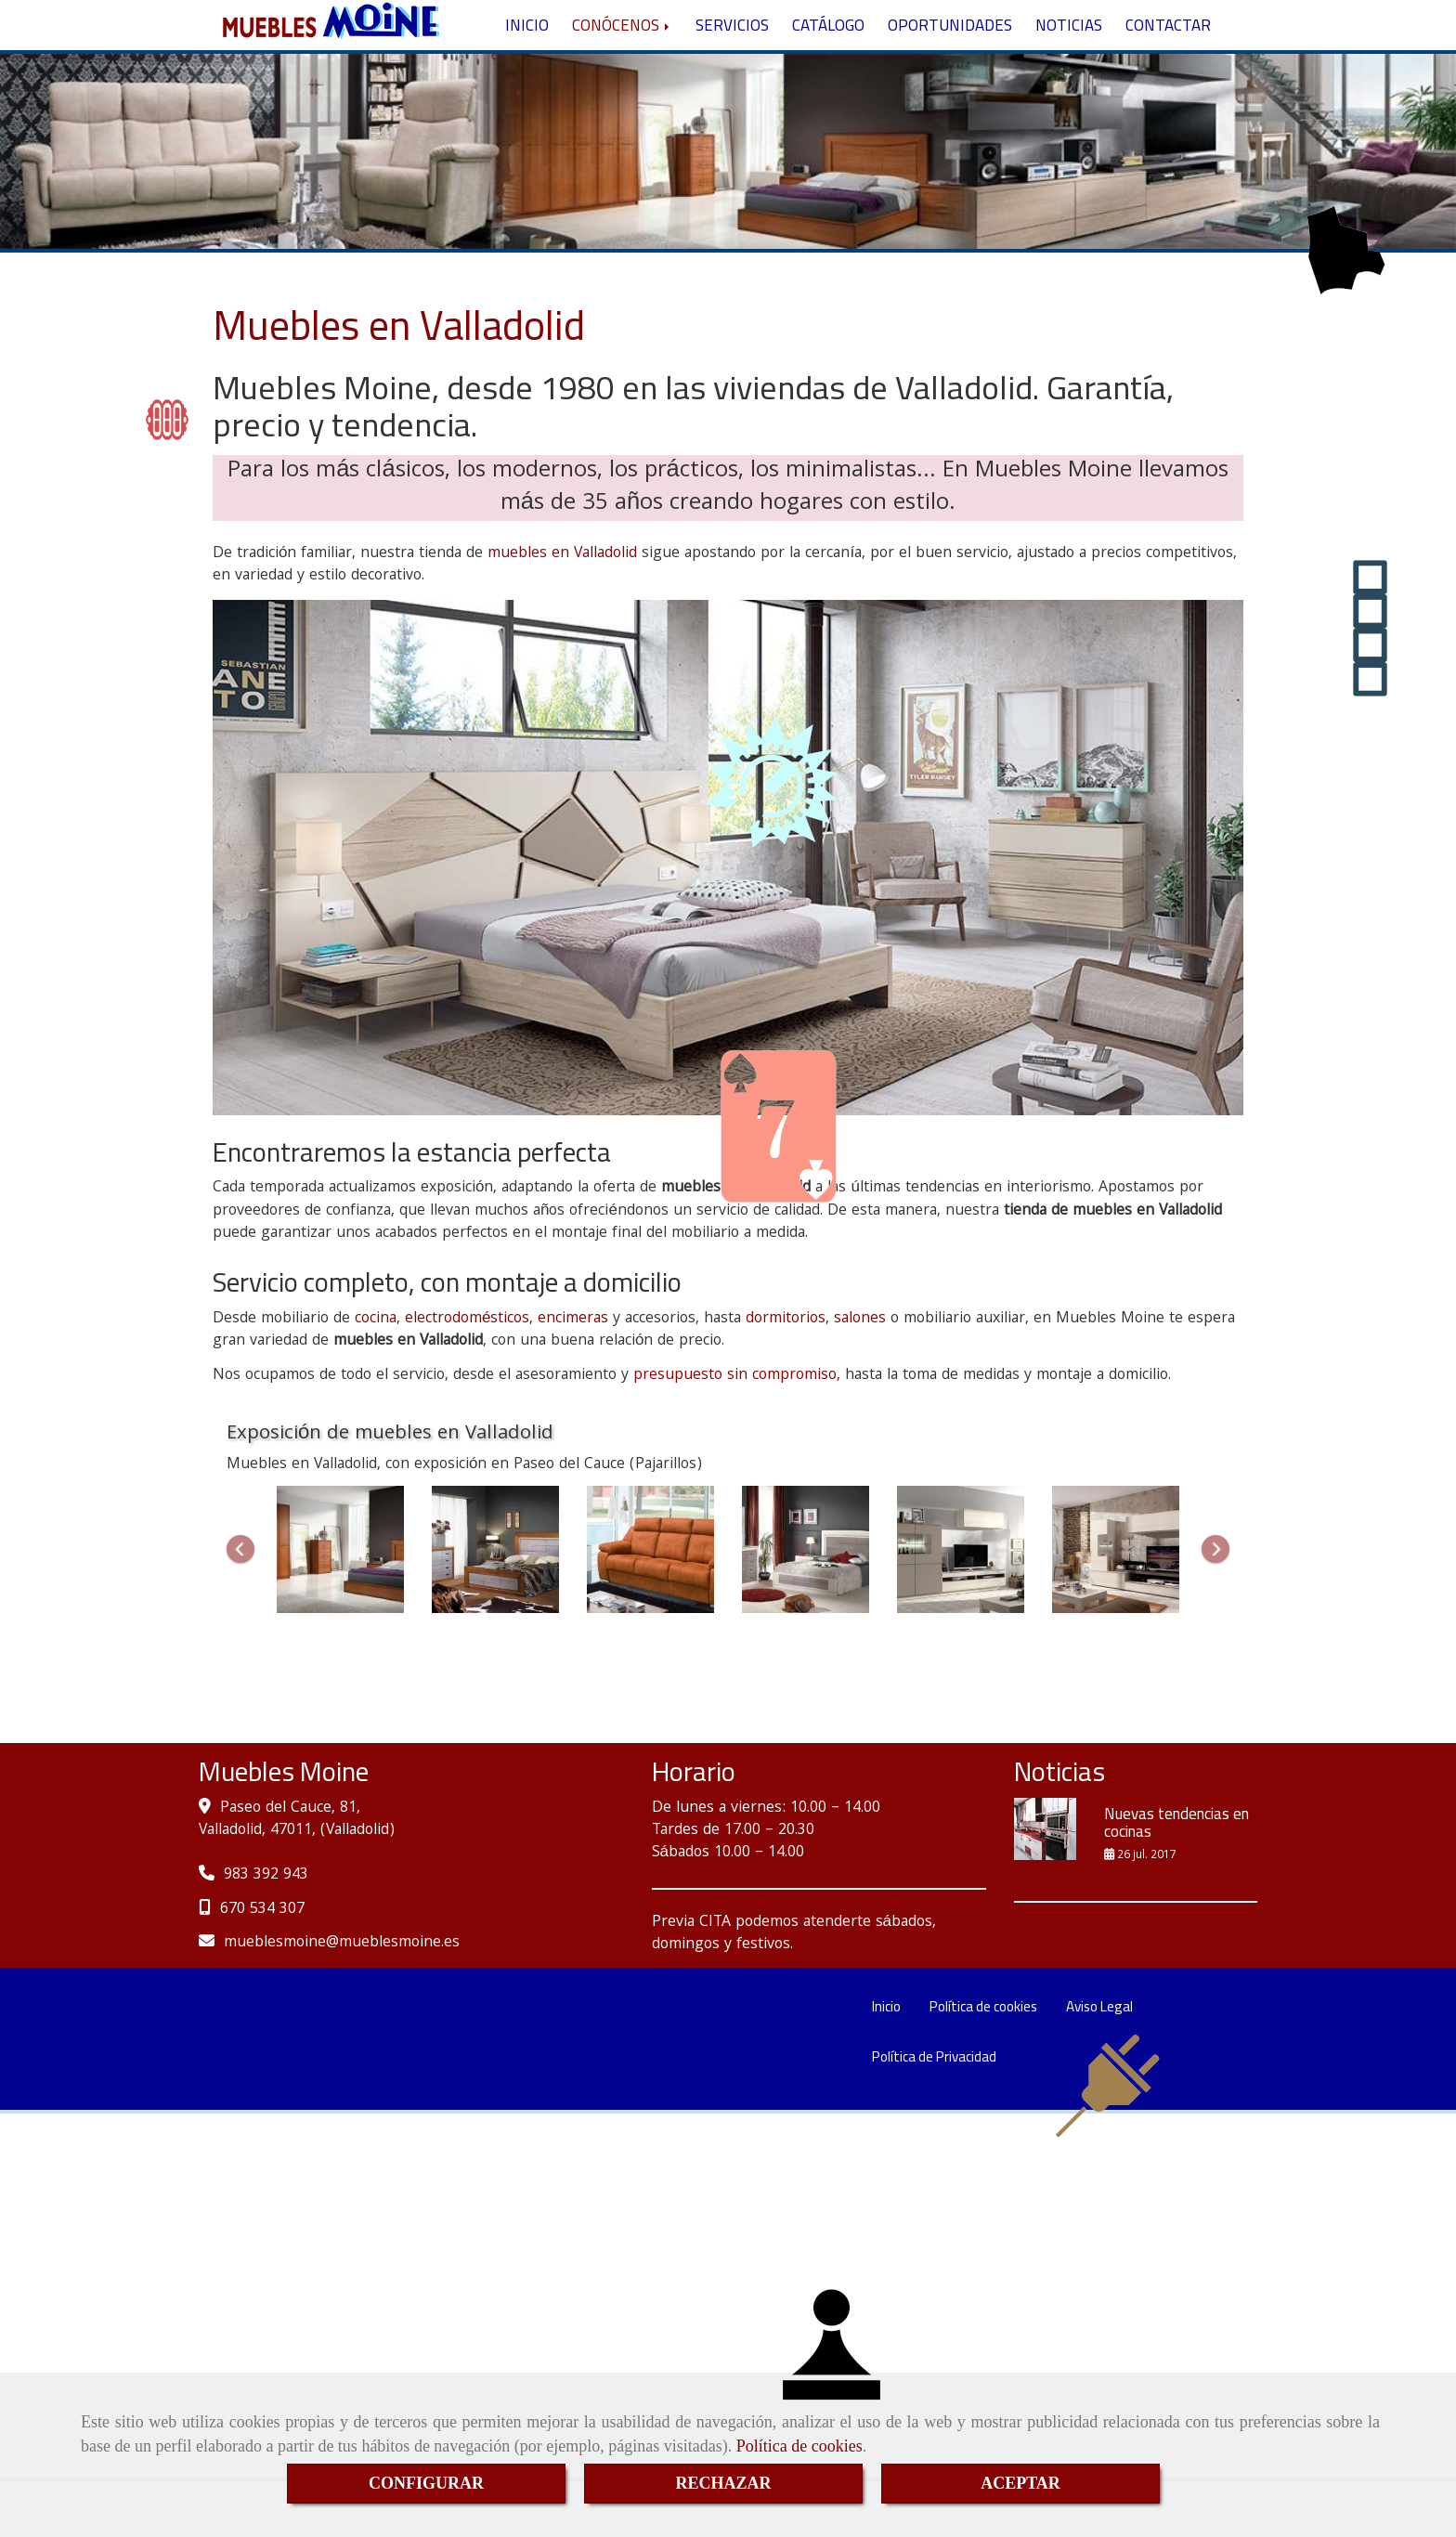 The width and height of the screenshot is (1456, 2537). What do you see at coordinates (831, 2327) in the screenshot?
I see `play chess or start a chess game` at bounding box center [831, 2327].